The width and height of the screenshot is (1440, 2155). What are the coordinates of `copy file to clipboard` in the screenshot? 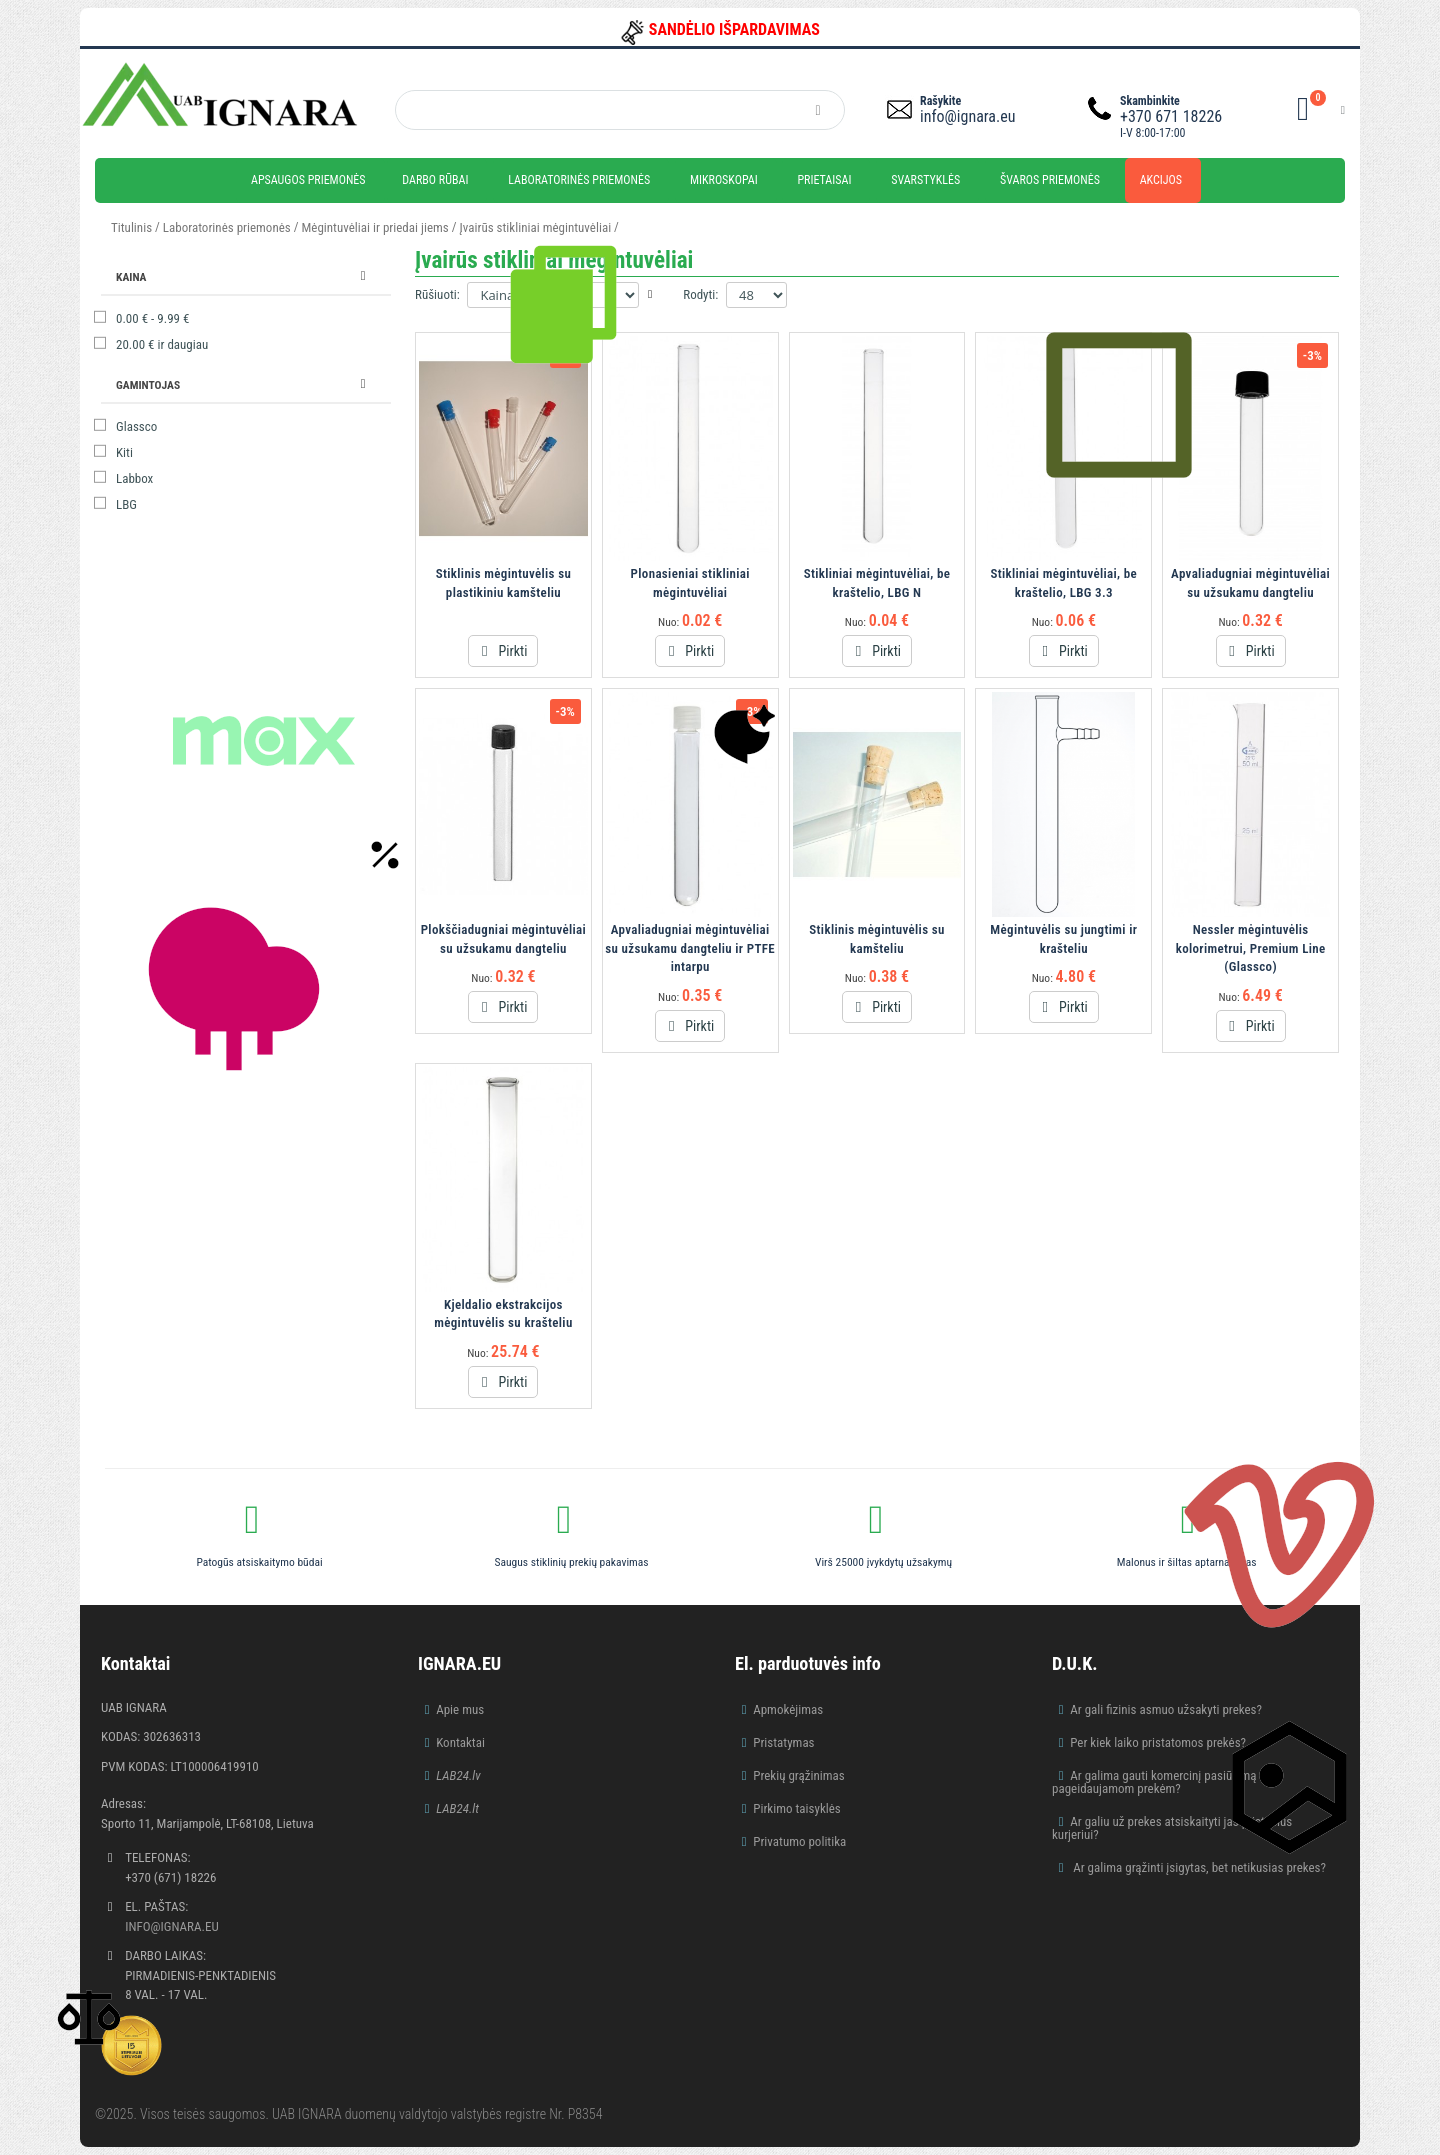 It's located at (563, 304).